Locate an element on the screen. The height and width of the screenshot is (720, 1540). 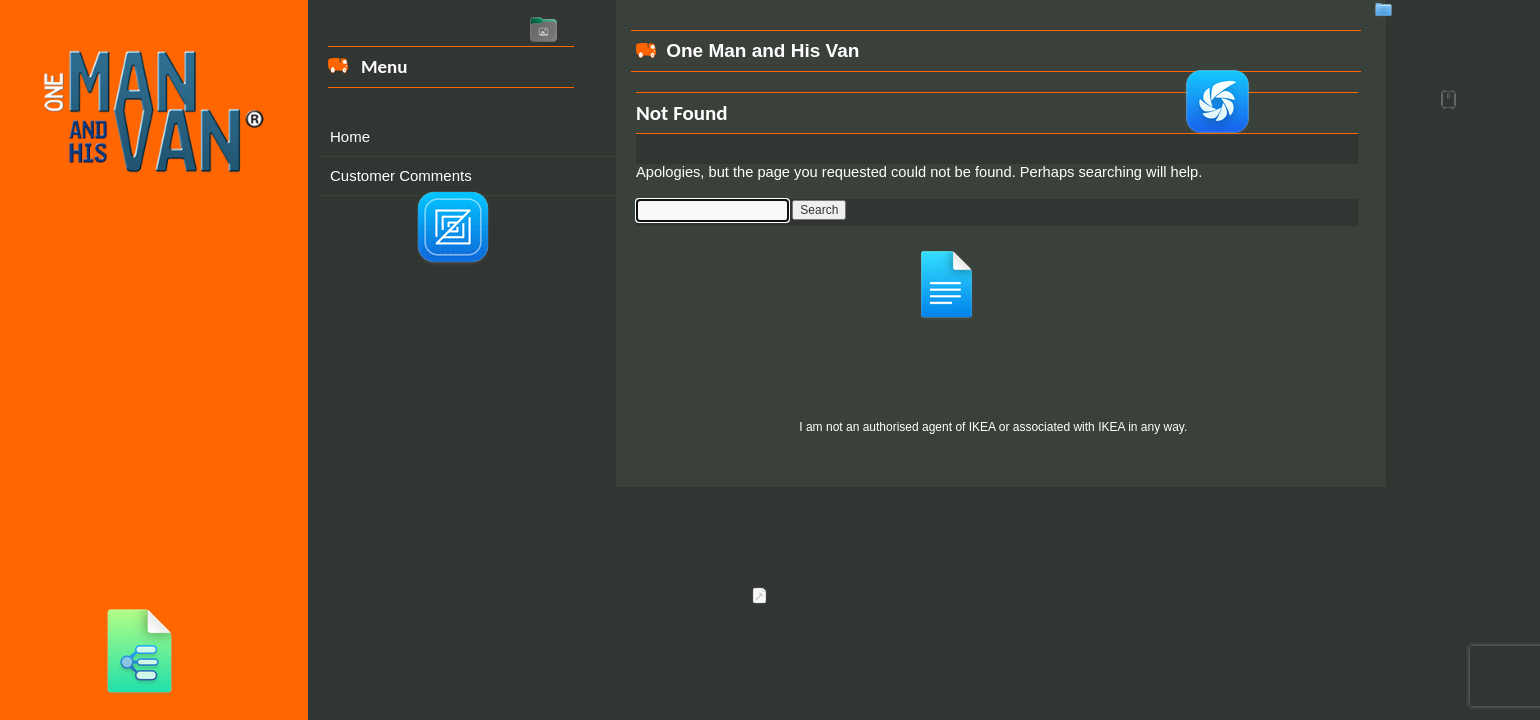
open your pictures folder is located at coordinates (543, 29).